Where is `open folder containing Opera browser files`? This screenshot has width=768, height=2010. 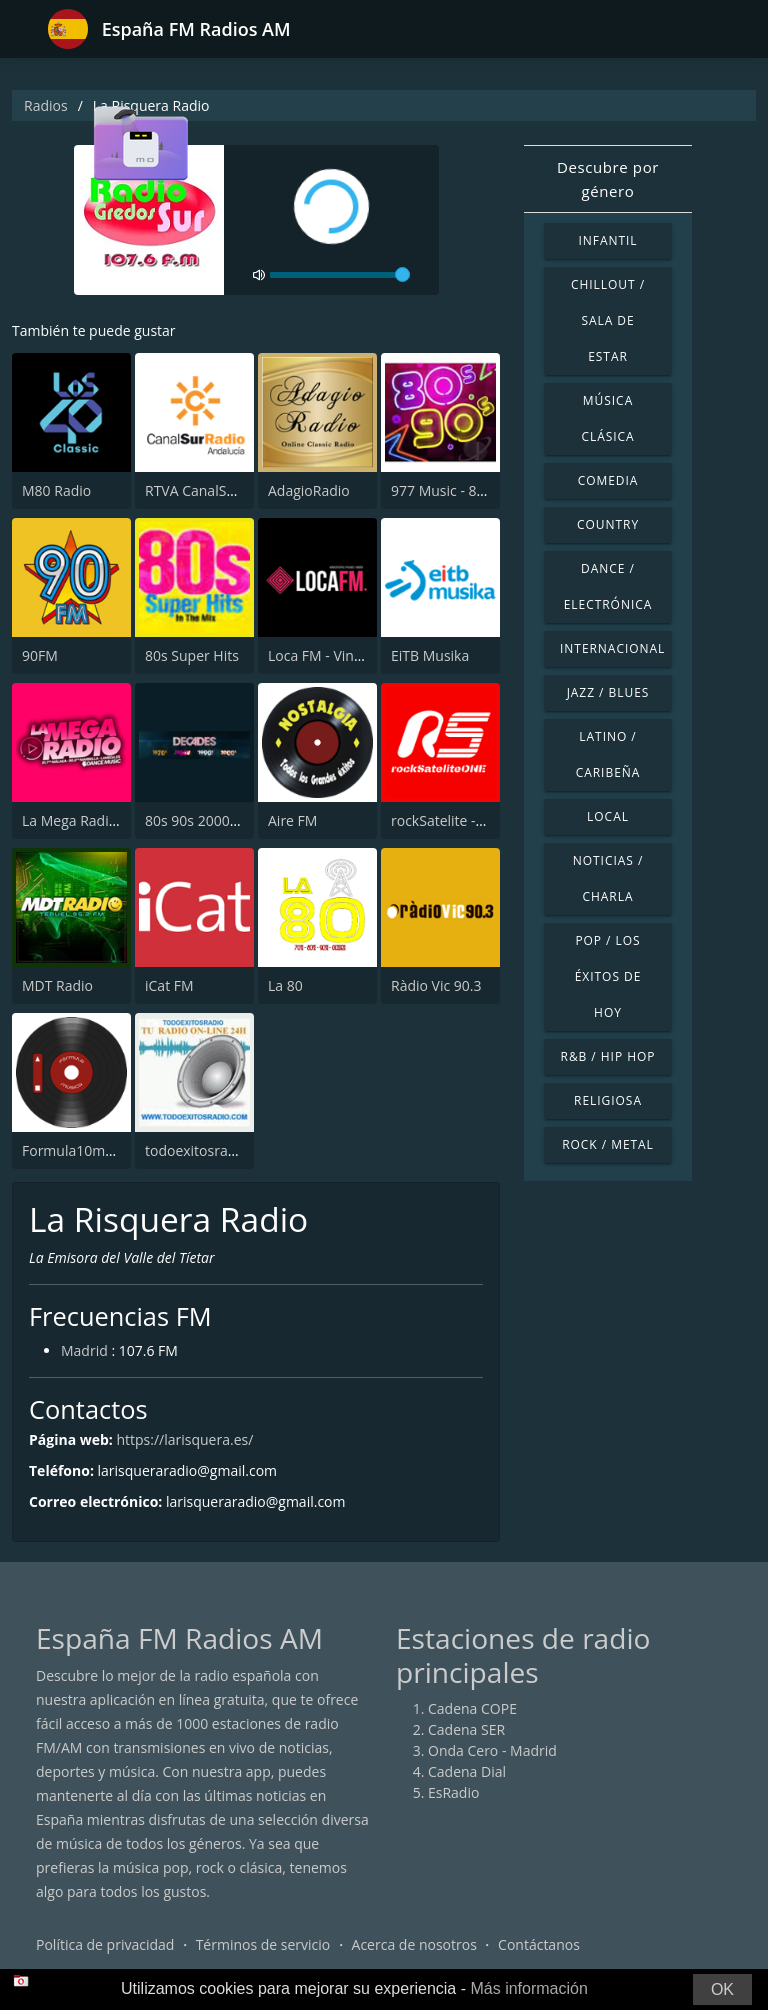 open folder containing Opera browser files is located at coordinates (21, 1981).